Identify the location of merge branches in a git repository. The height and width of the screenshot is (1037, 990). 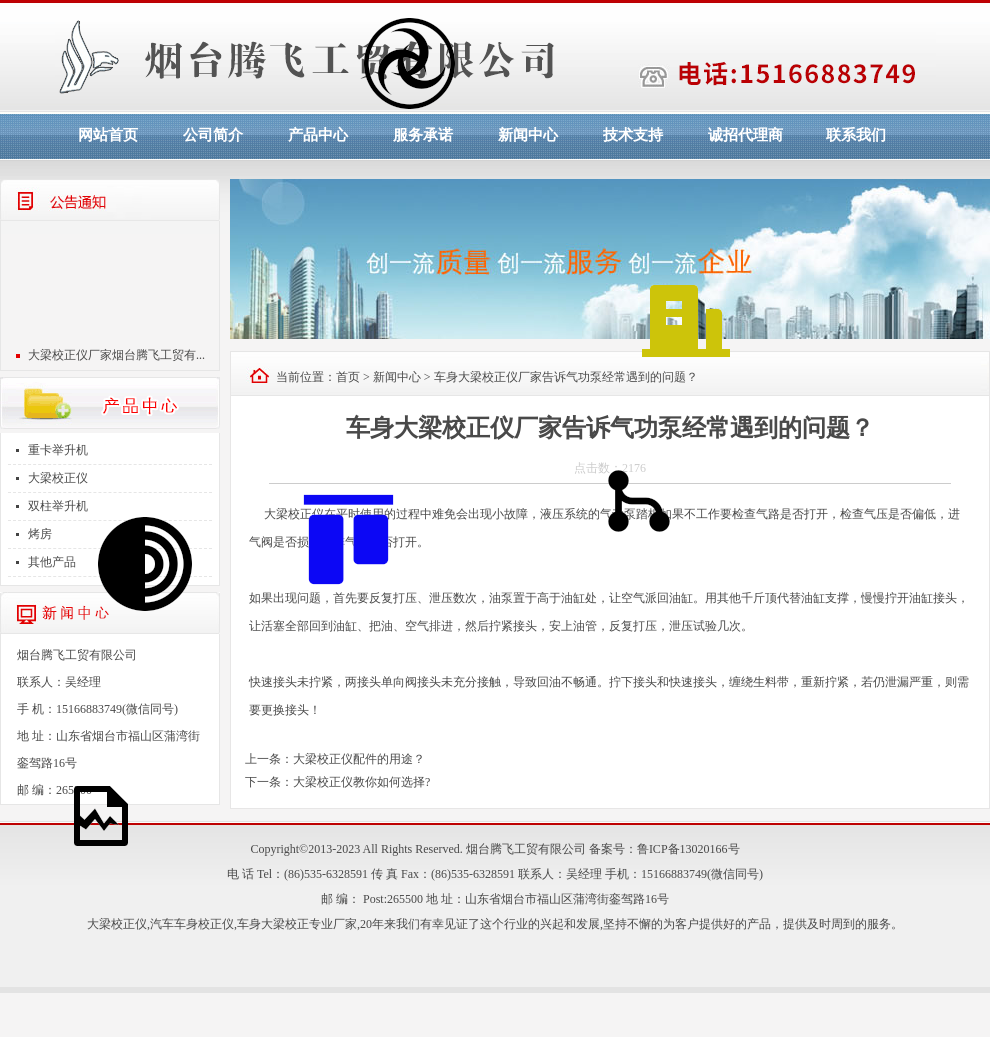
(639, 501).